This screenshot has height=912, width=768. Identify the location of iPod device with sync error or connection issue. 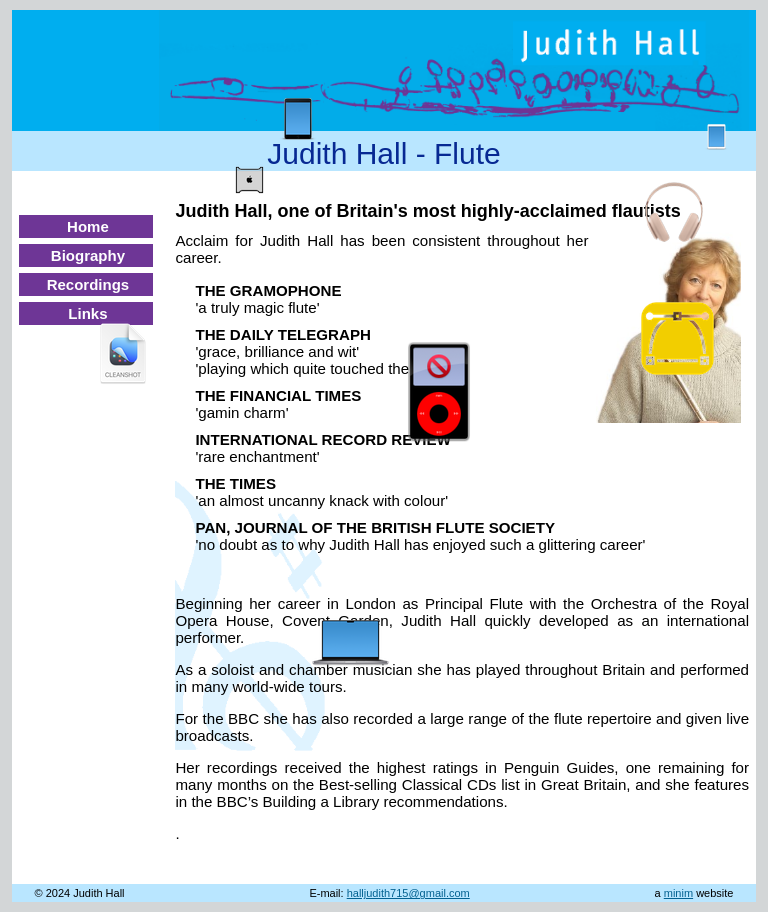
(439, 392).